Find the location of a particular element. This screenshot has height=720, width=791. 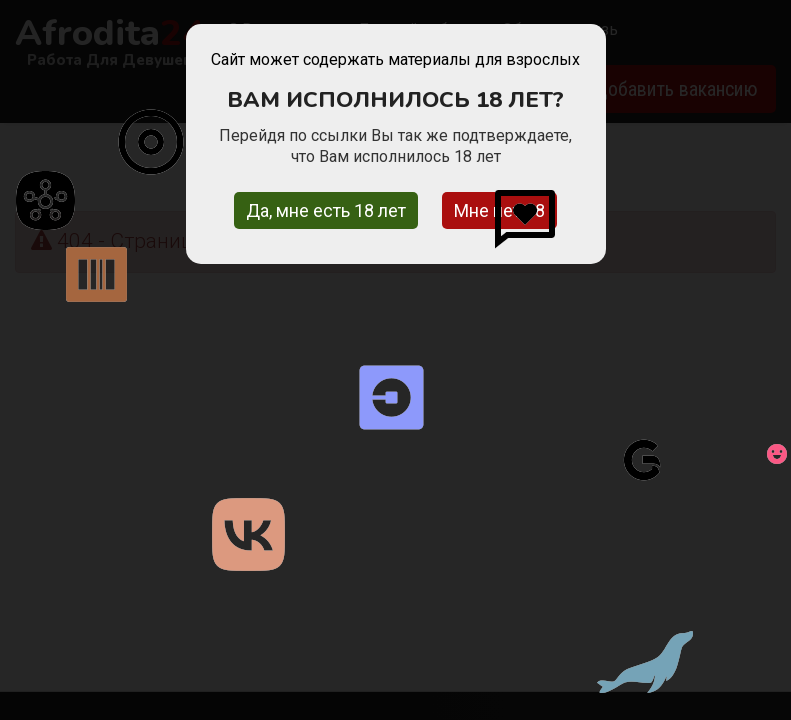

open favorite conversations is located at coordinates (525, 217).